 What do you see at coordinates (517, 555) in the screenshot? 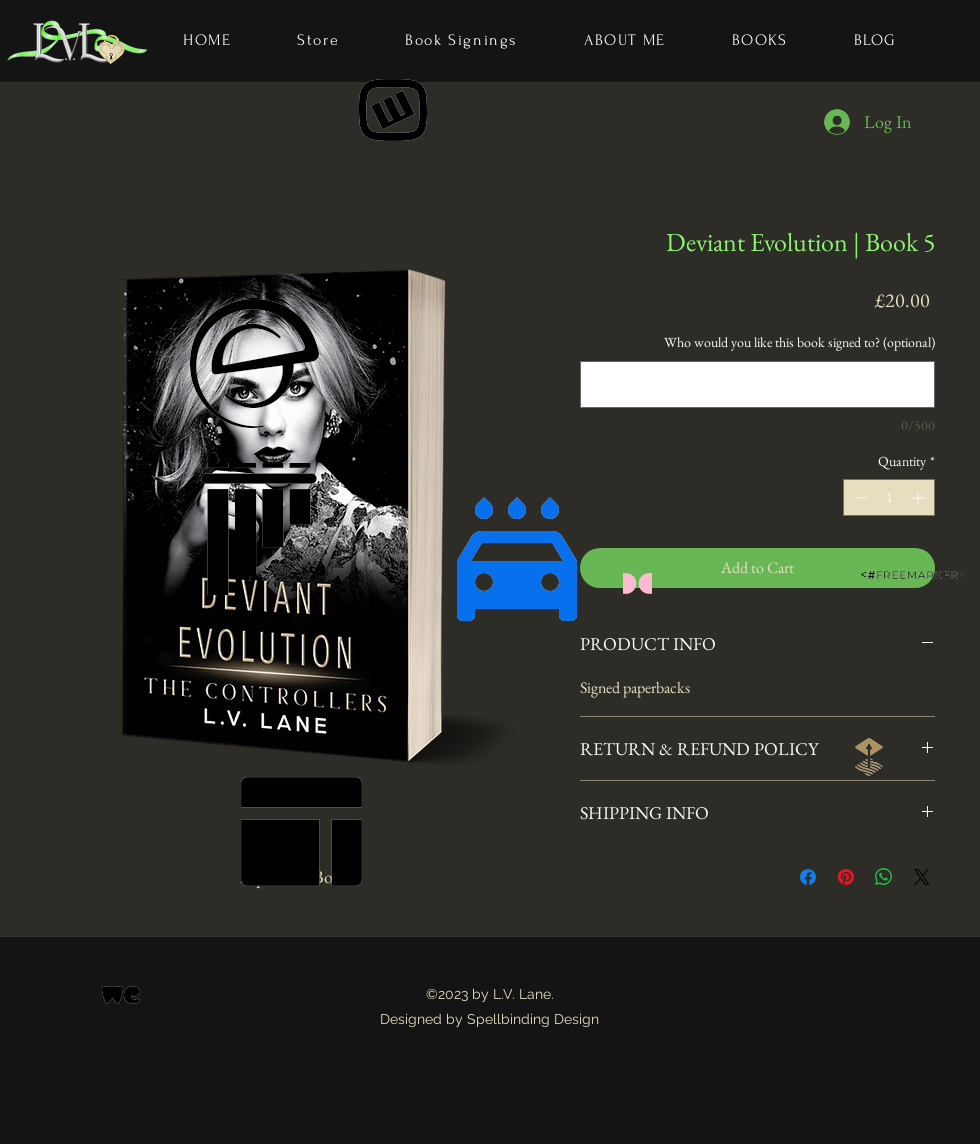
I see `find nearby car wash locations` at bounding box center [517, 555].